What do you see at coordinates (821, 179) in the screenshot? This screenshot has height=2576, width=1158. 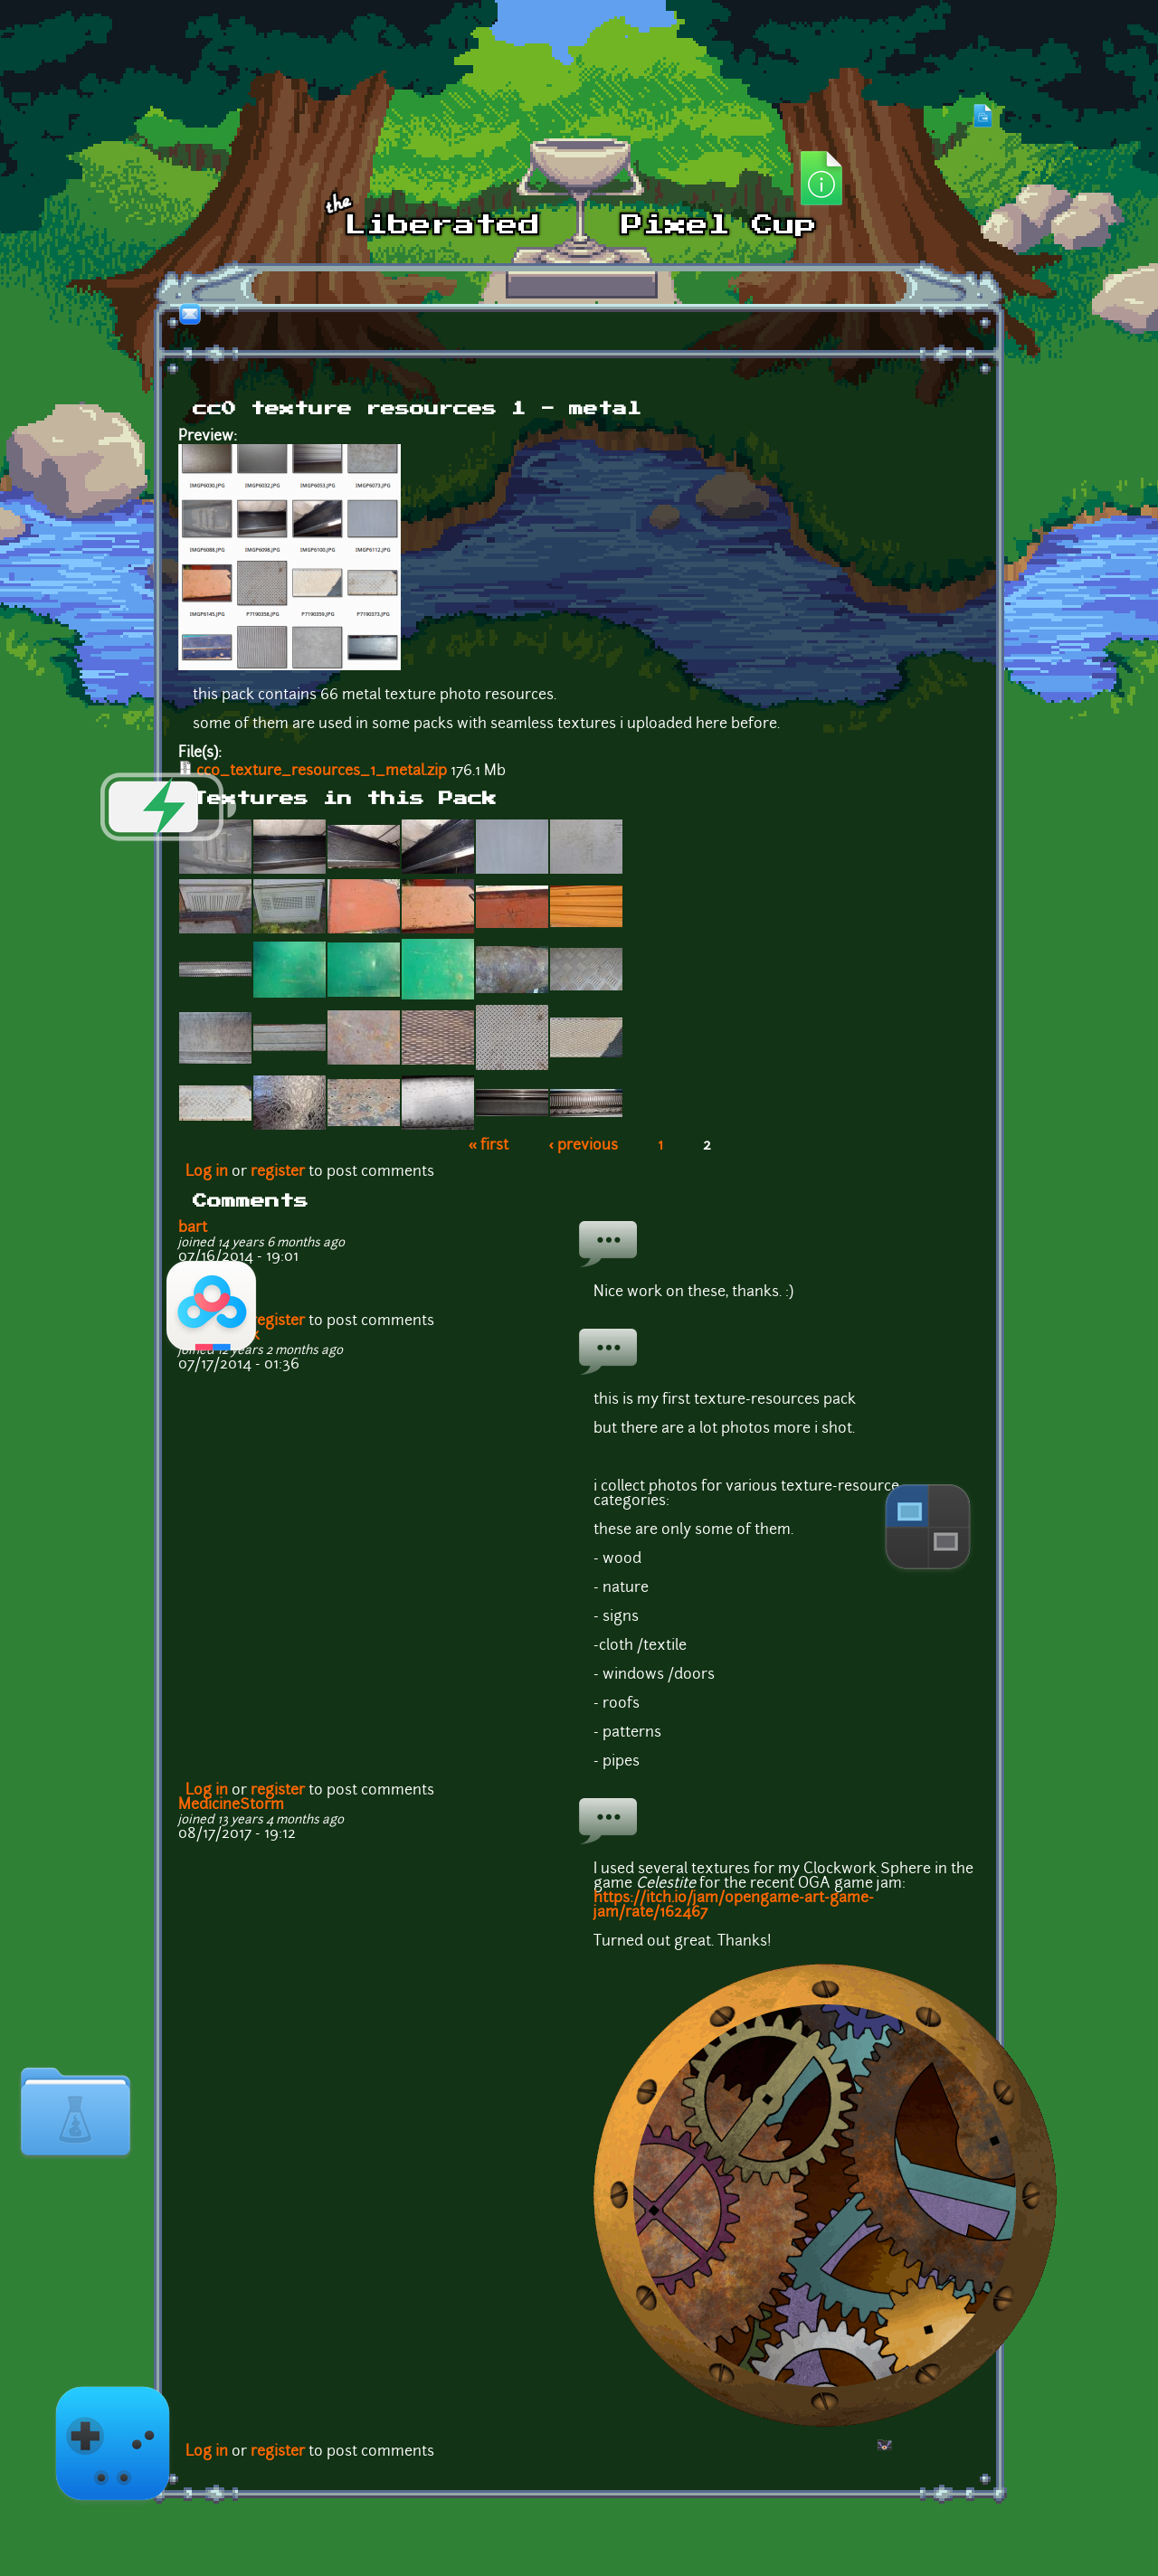 I see `a compiled html help file (.chm)` at bounding box center [821, 179].